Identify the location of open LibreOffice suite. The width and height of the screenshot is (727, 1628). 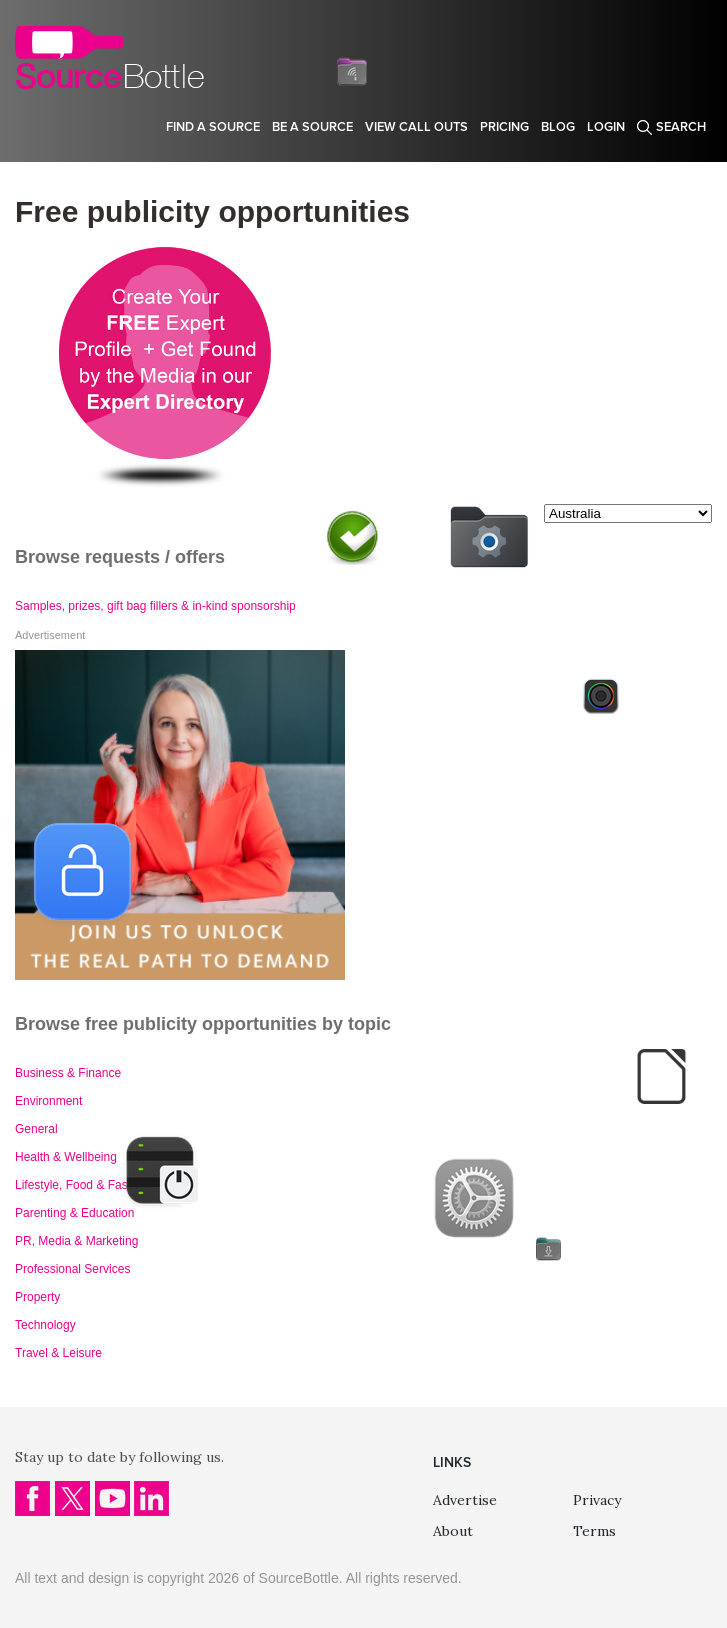
(661, 1076).